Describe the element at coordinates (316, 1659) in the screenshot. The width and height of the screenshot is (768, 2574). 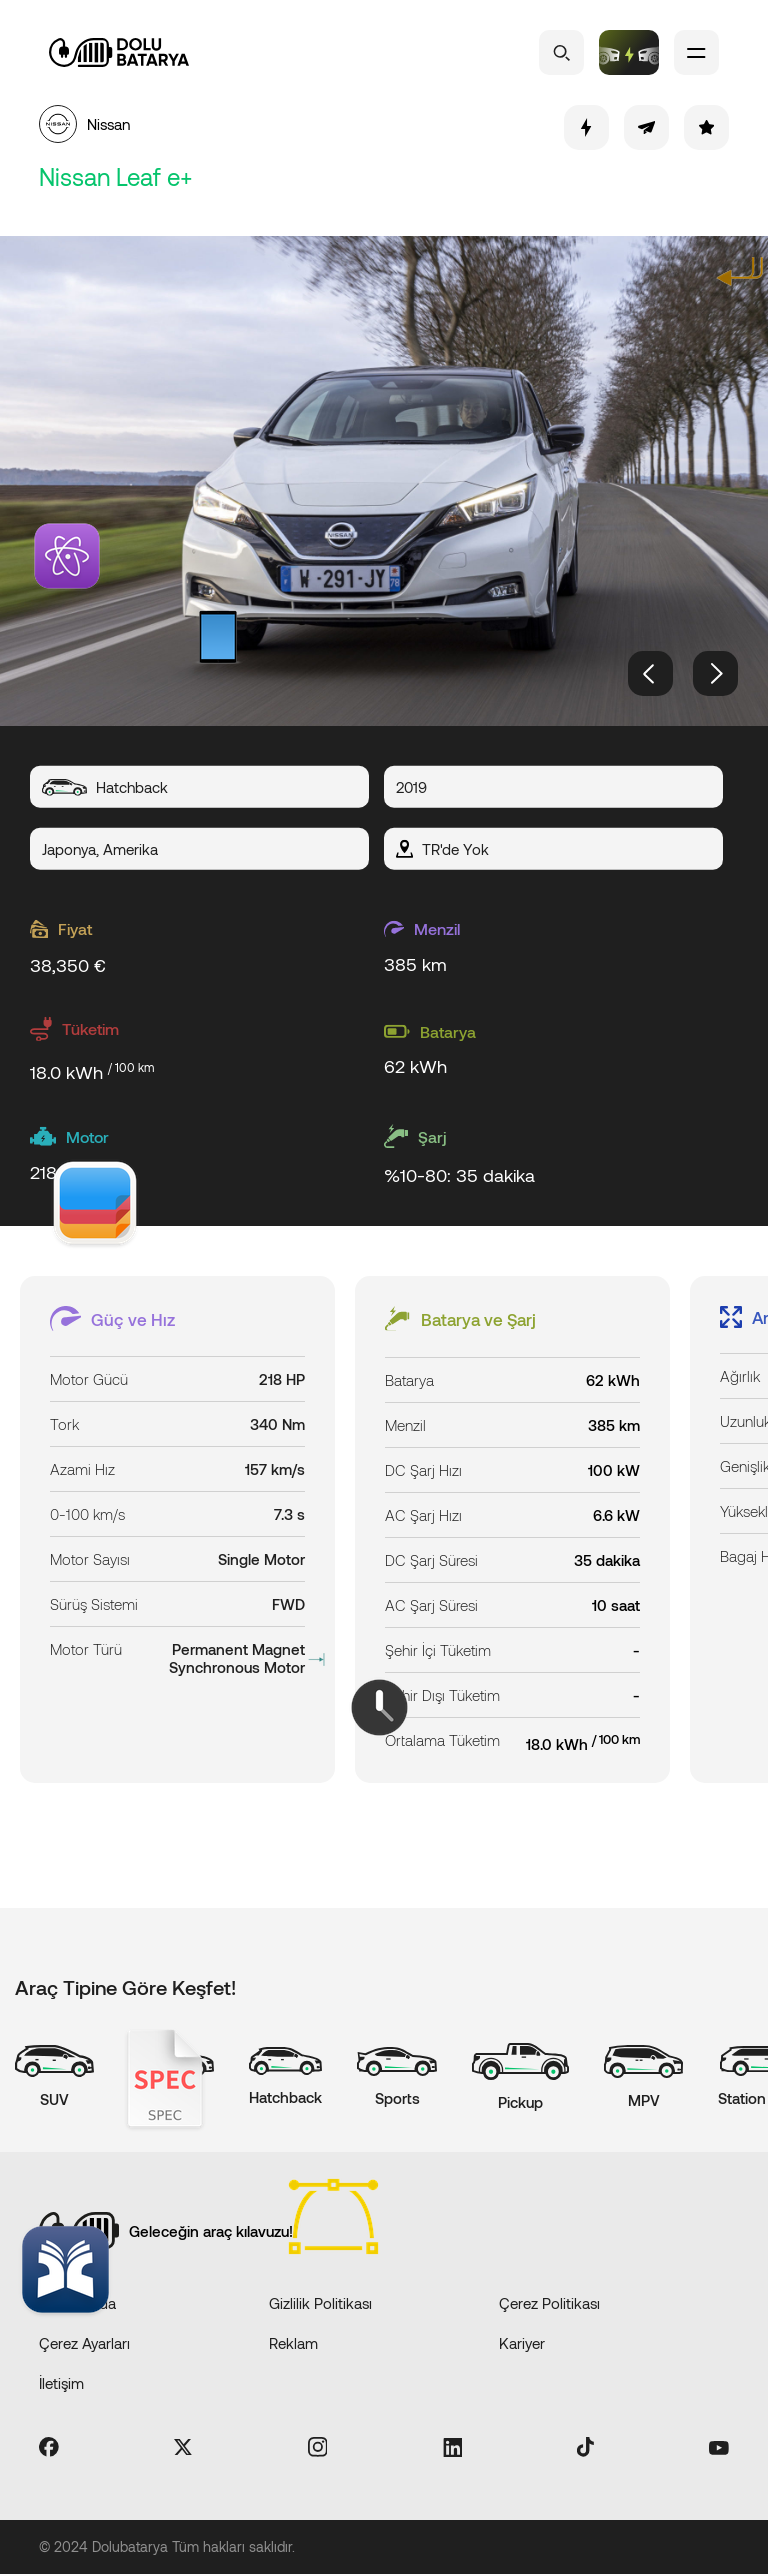
I see `jump to the last item in a list` at that location.